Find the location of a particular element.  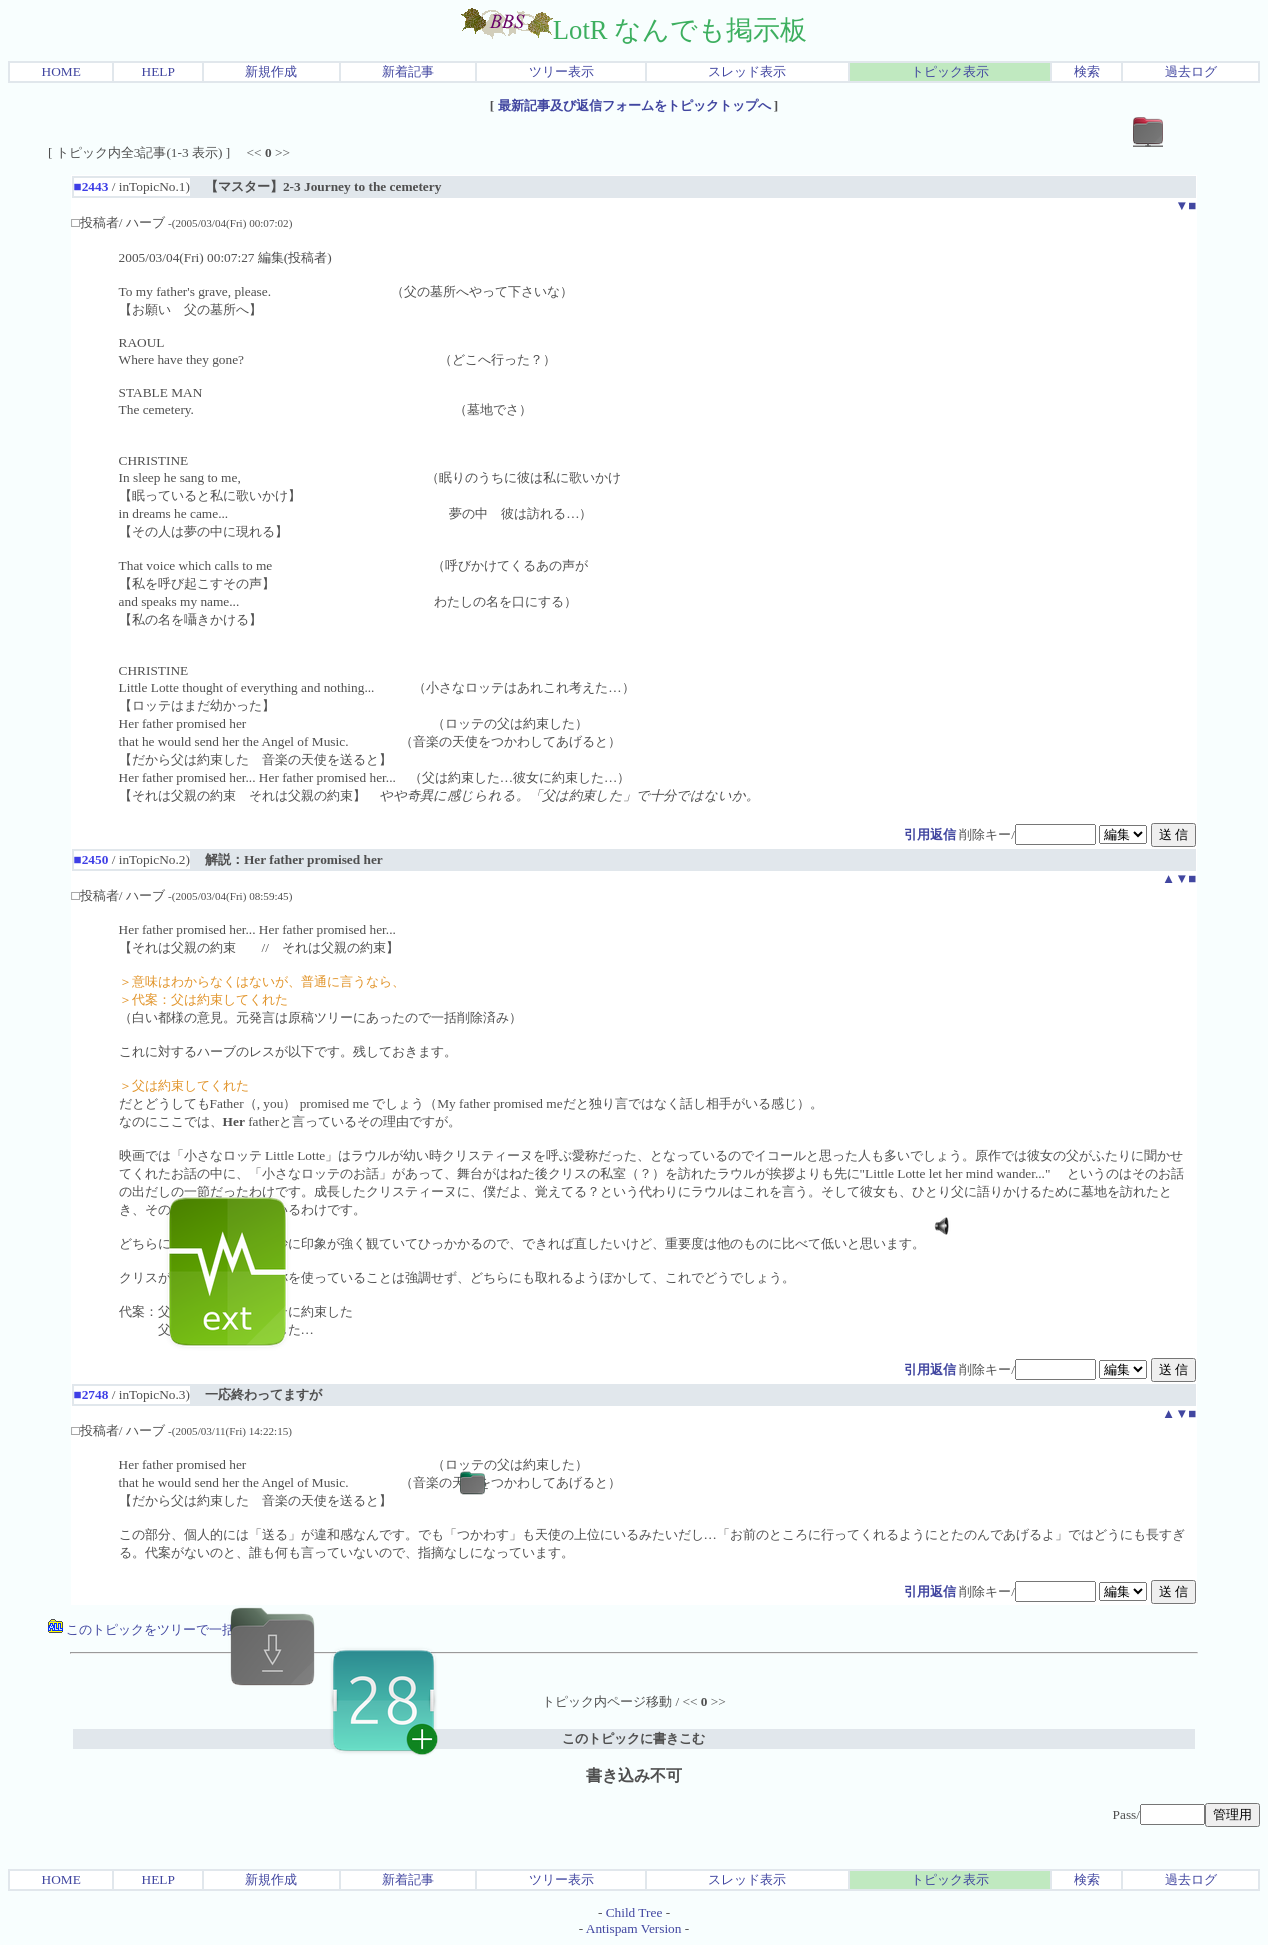

virtualbox extension pack file is located at coordinates (227, 1271).